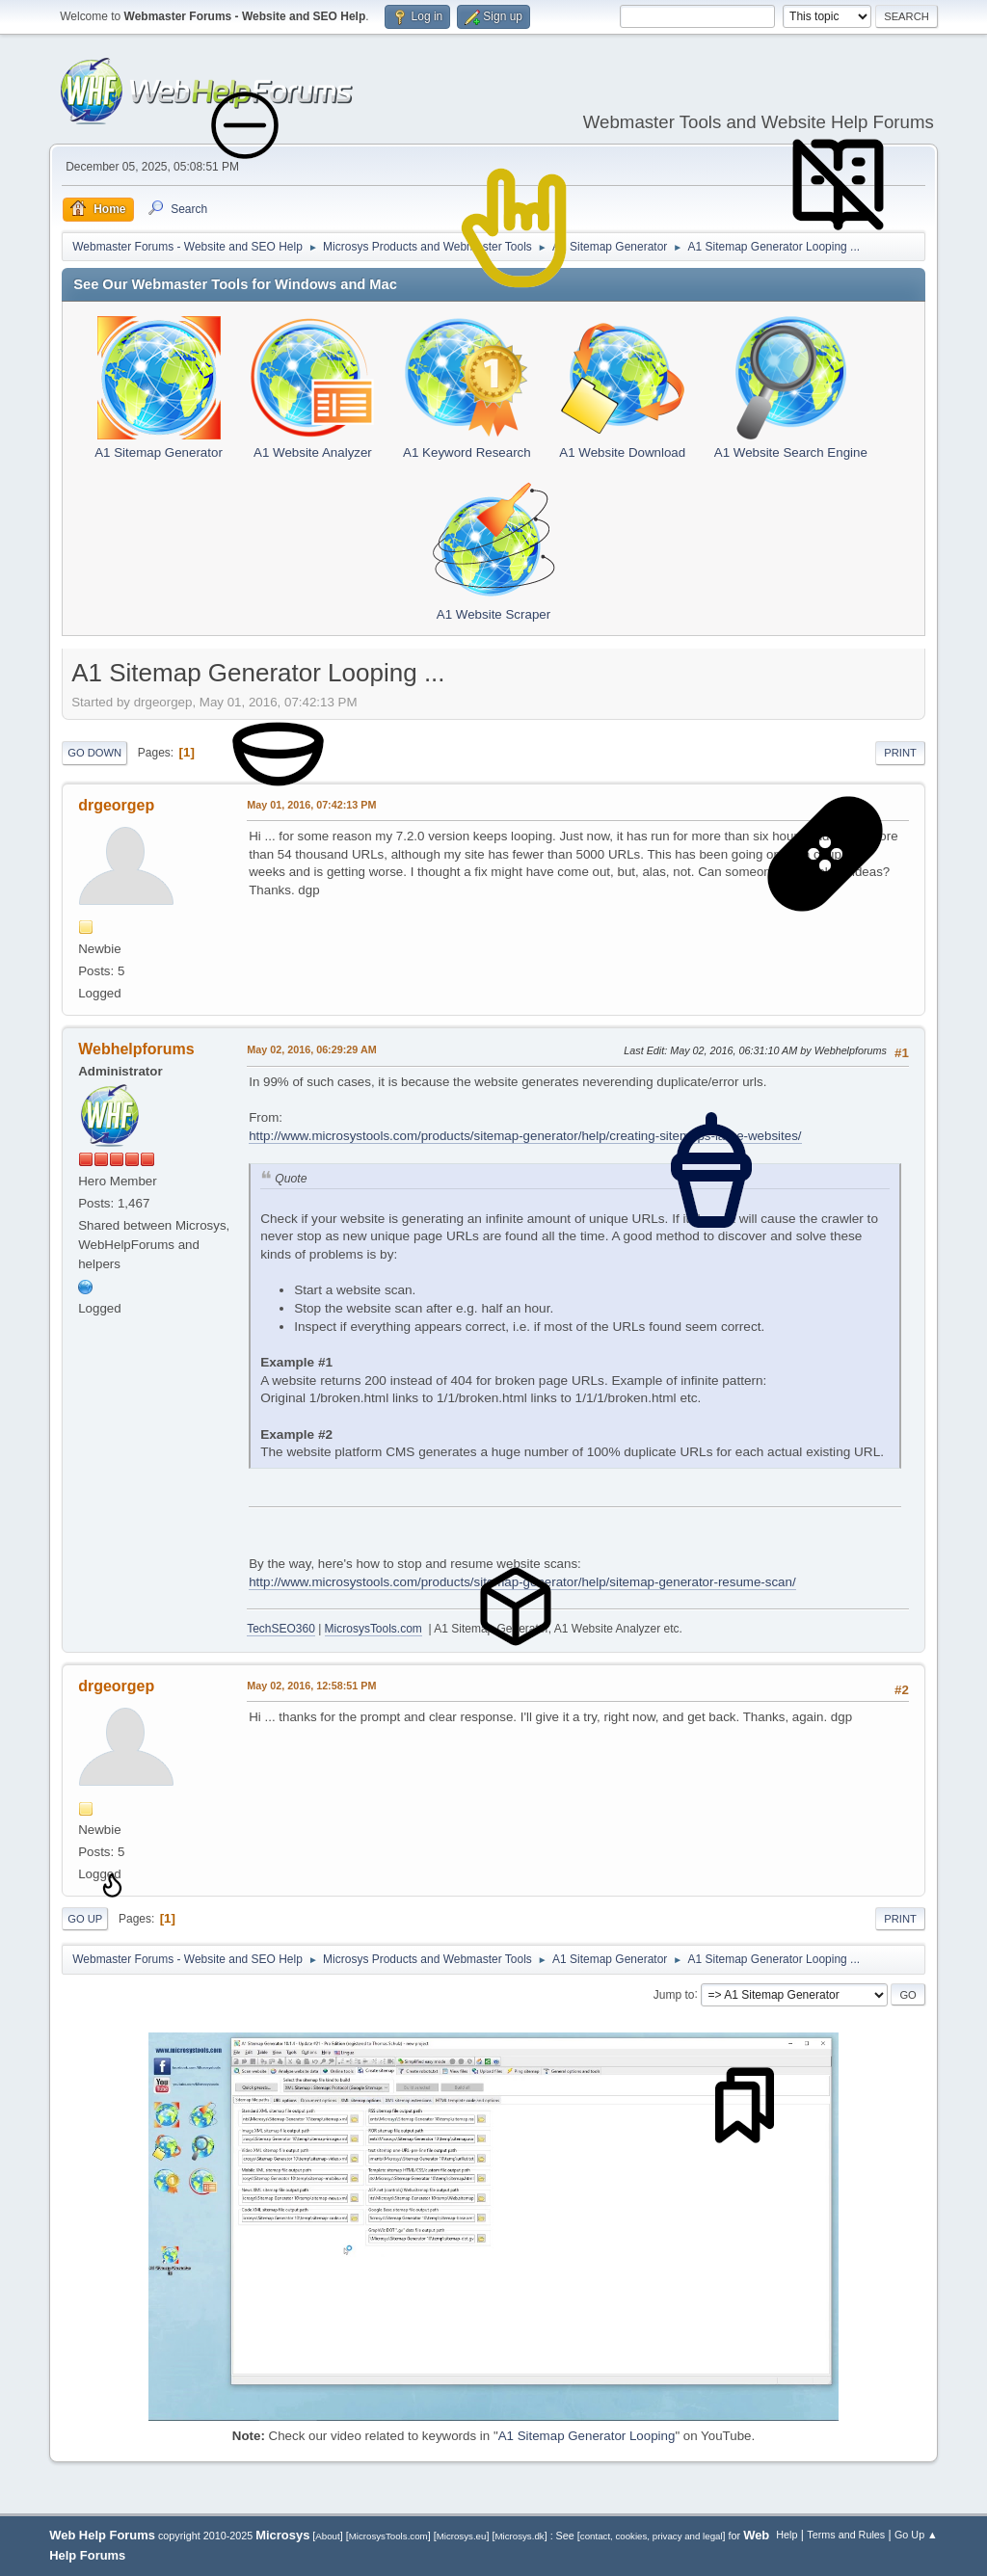  I want to click on switch to hemisphere or dome view, so click(278, 754).